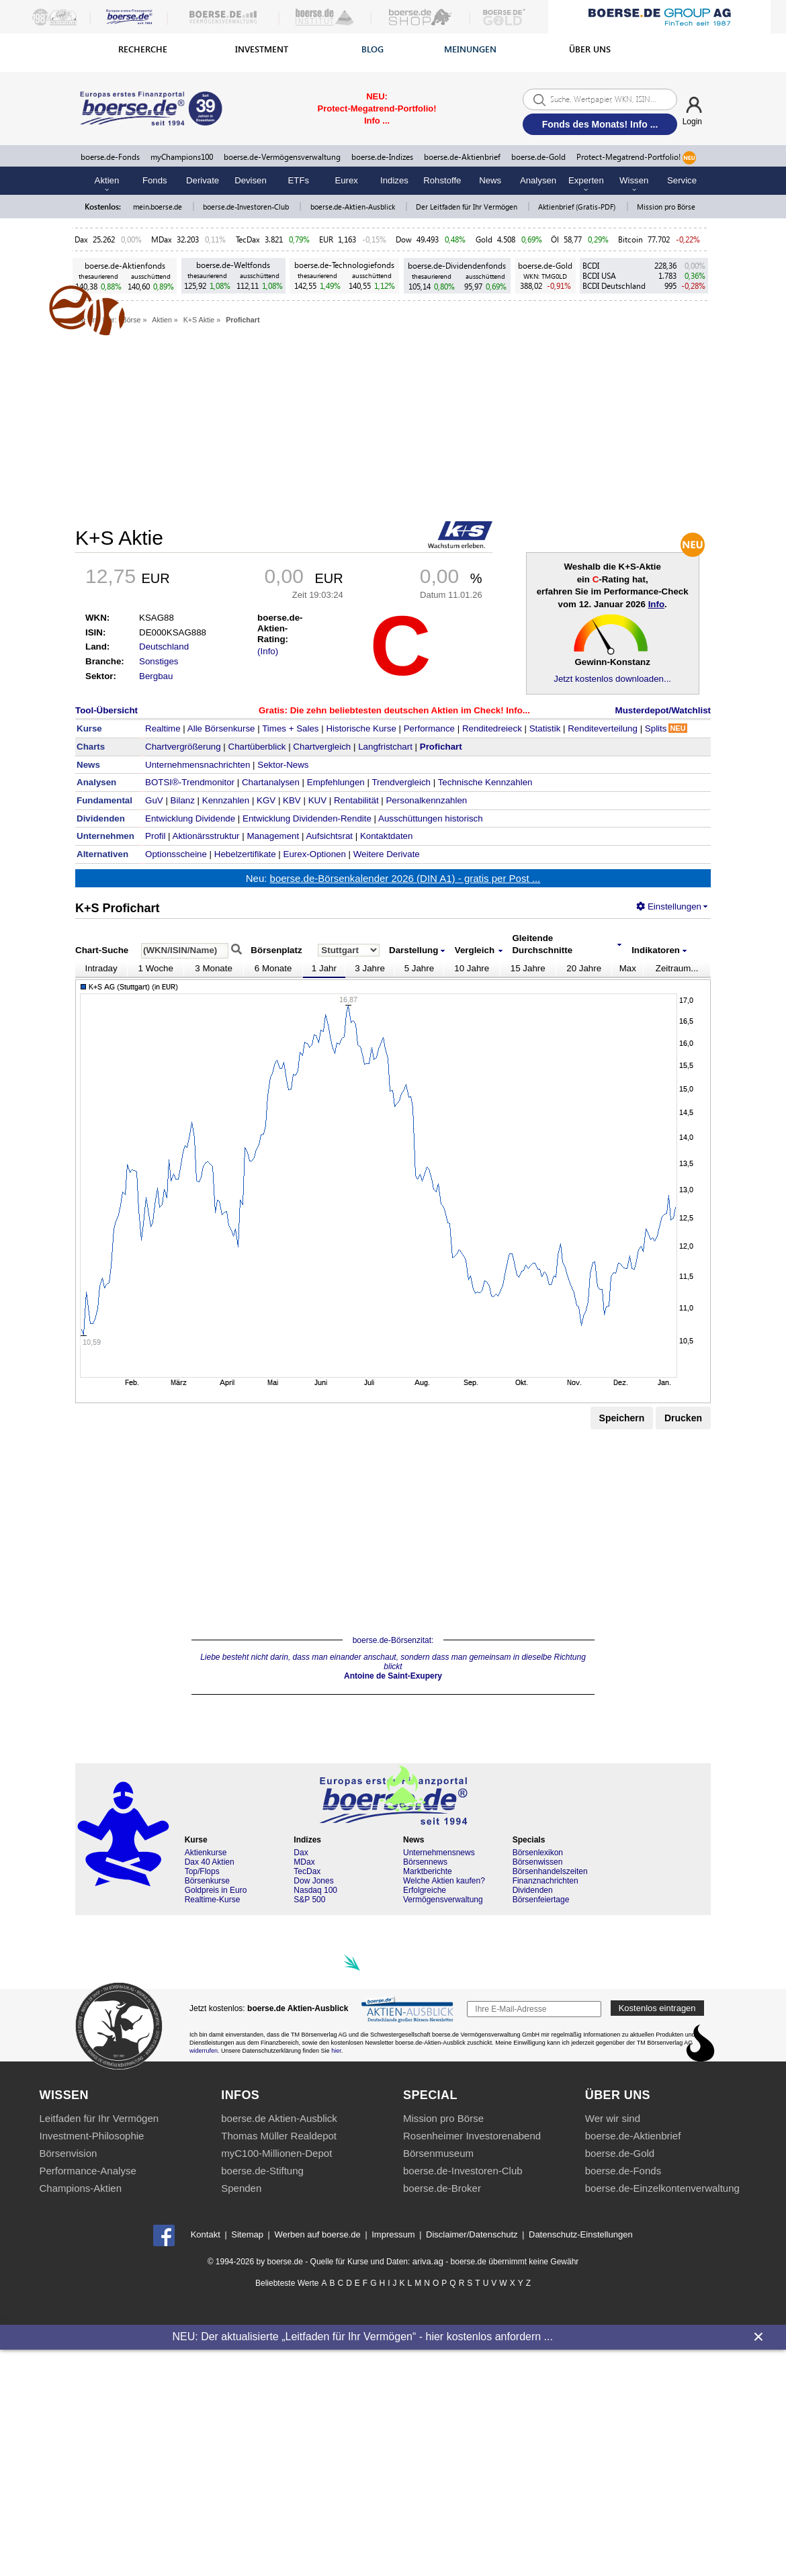  Describe the element at coordinates (87, 300) in the screenshot. I see `play a marble game` at that location.